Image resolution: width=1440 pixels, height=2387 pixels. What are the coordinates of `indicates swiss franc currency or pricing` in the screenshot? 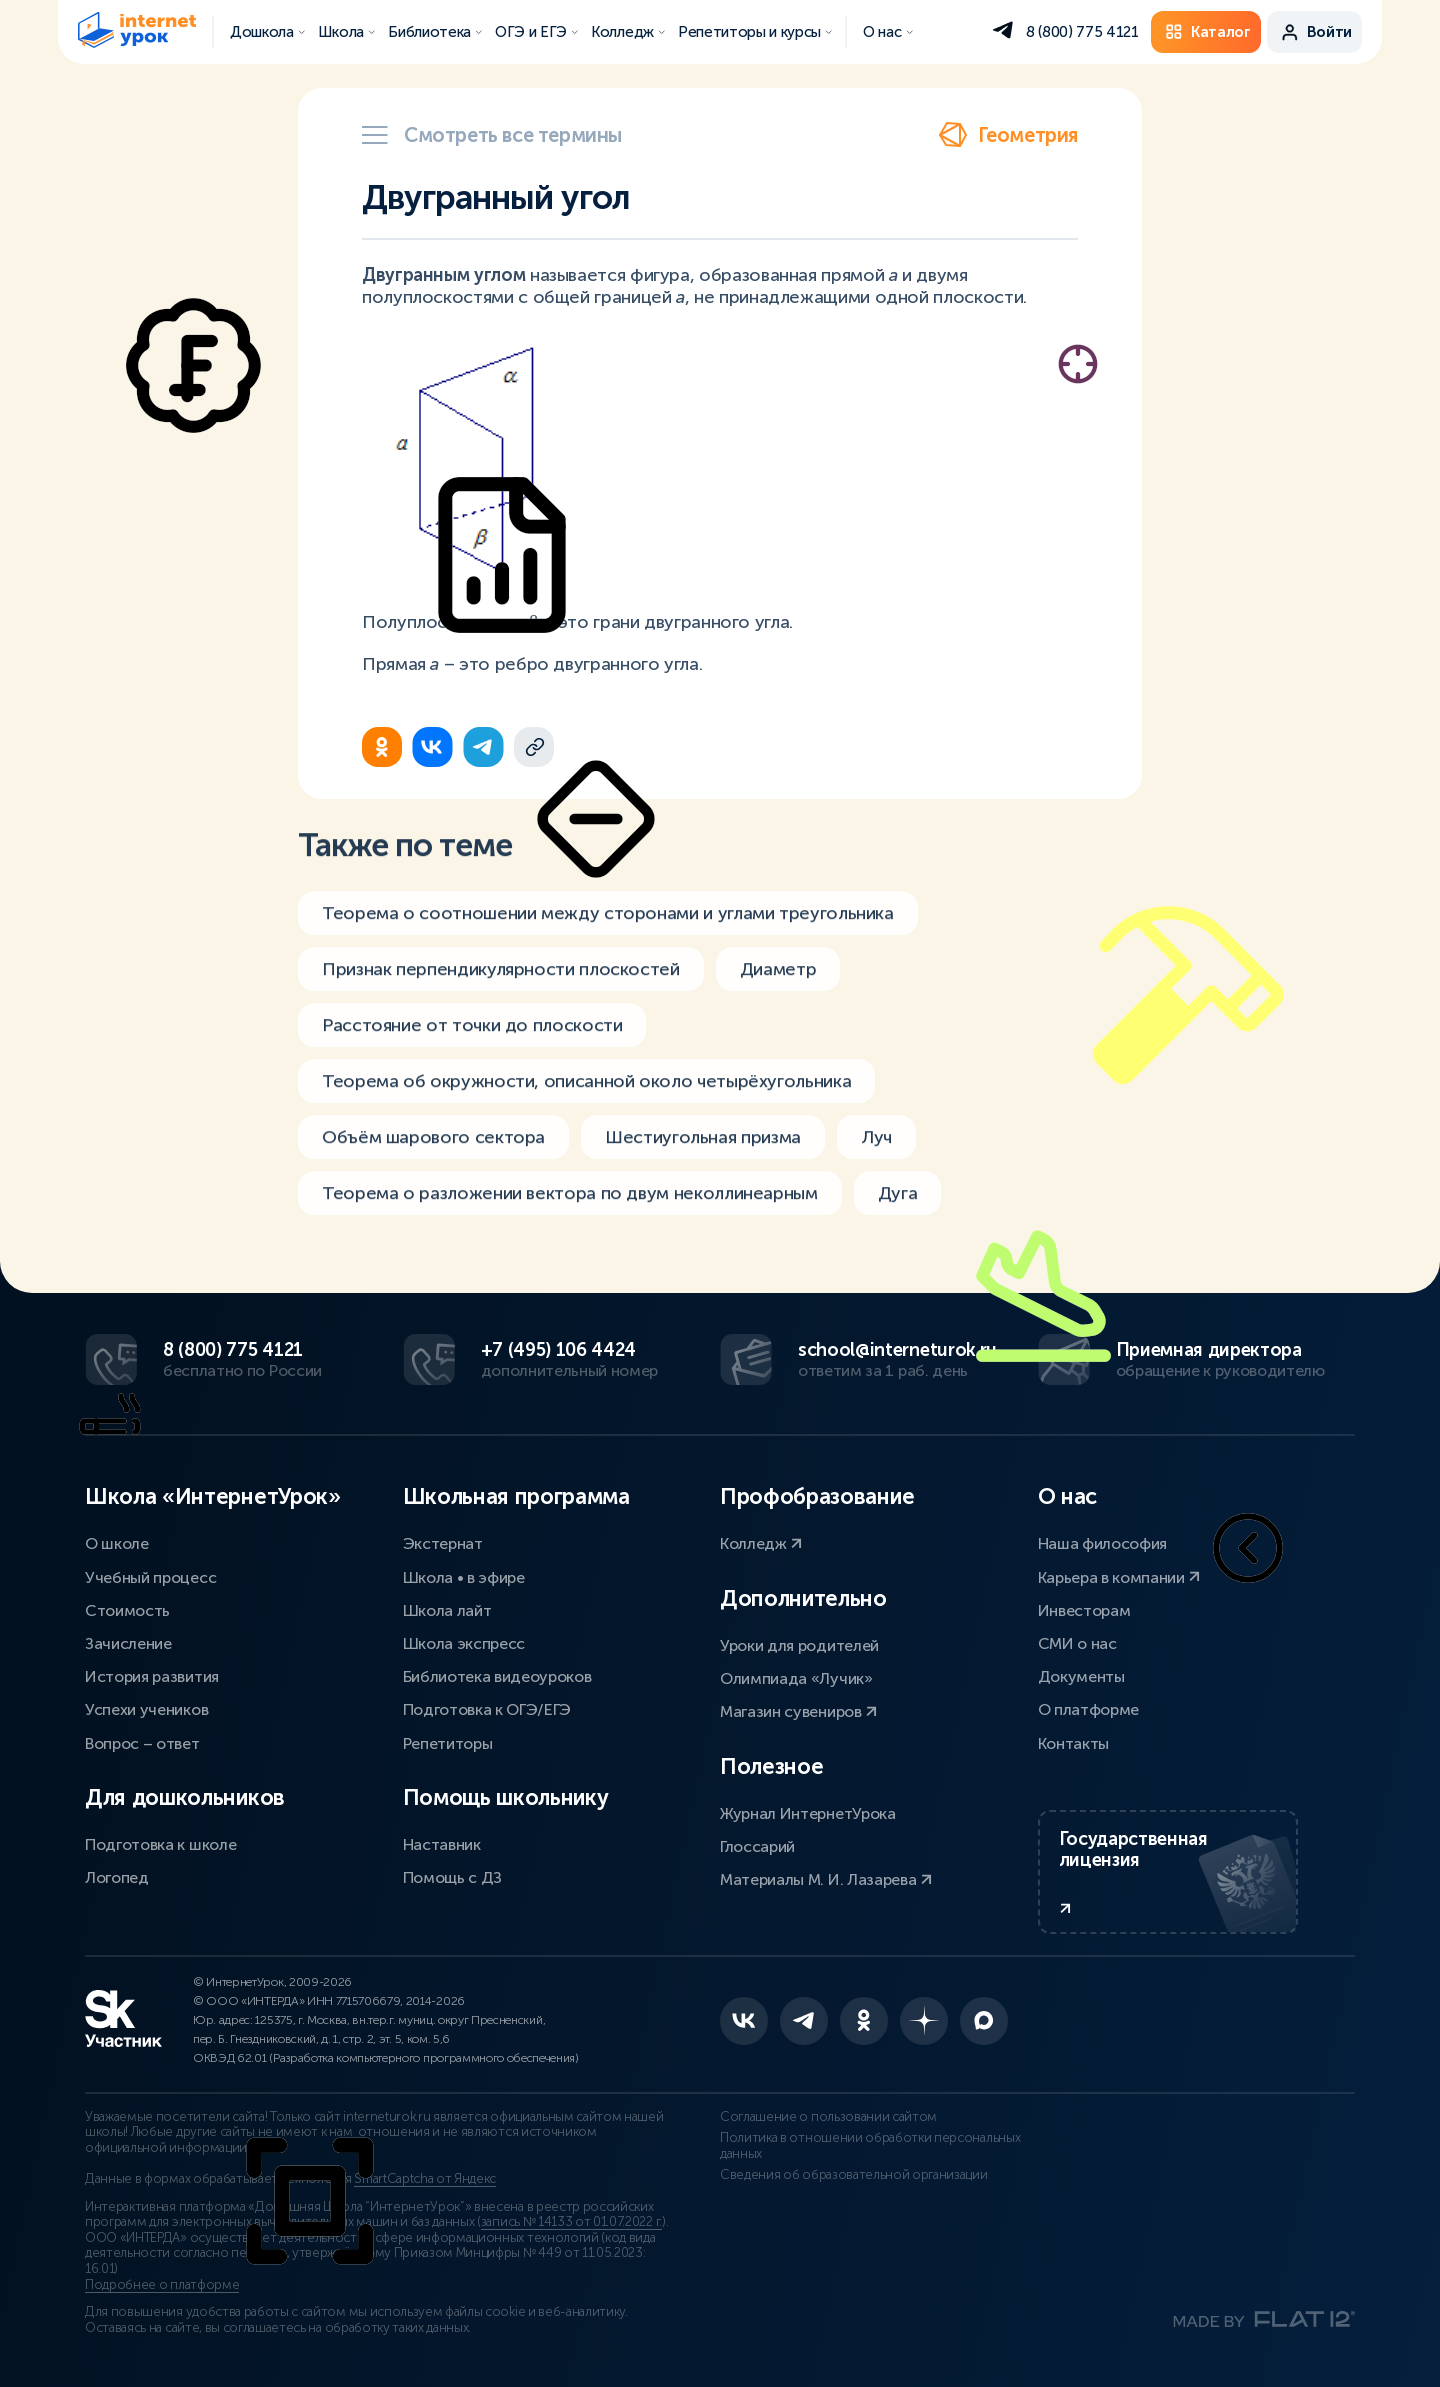 It's located at (193, 365).